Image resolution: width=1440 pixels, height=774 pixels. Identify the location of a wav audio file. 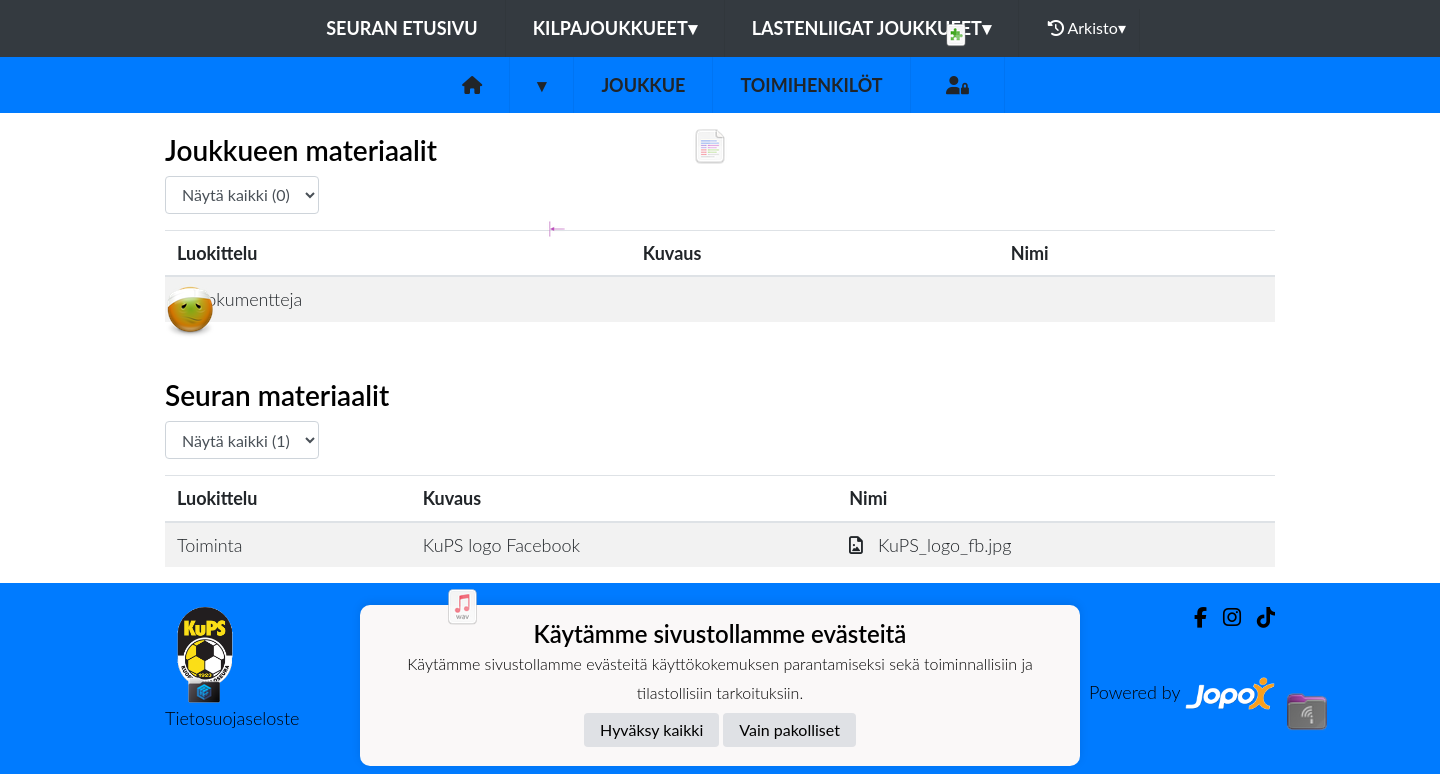
(462, 606).